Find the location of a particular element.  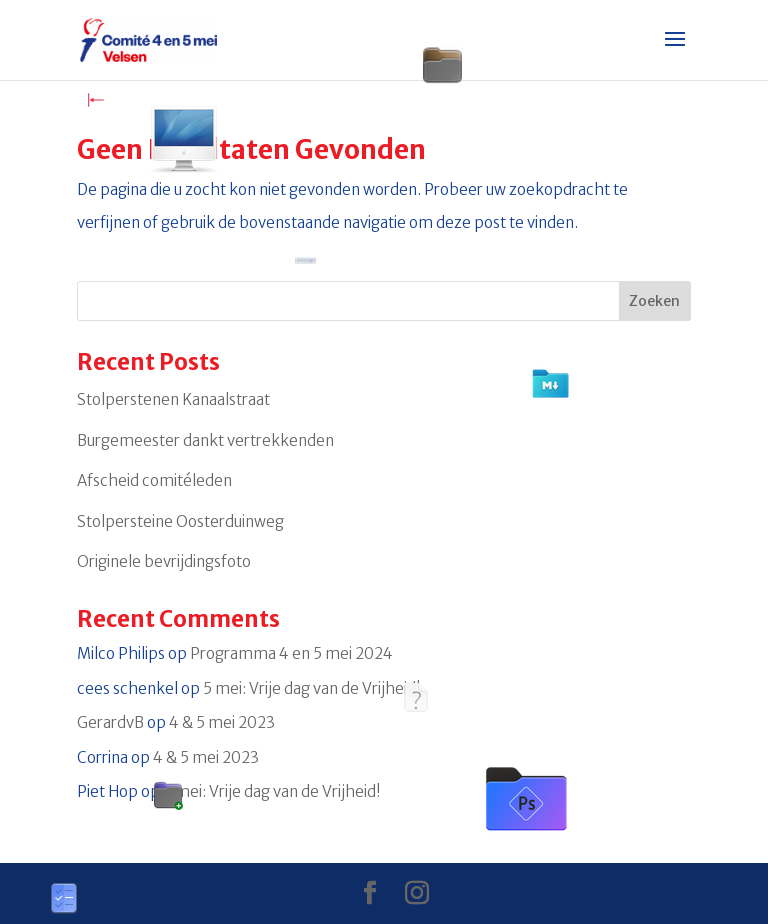

open folder containing adobe photoshop express files is located at coordinates (526, 801).